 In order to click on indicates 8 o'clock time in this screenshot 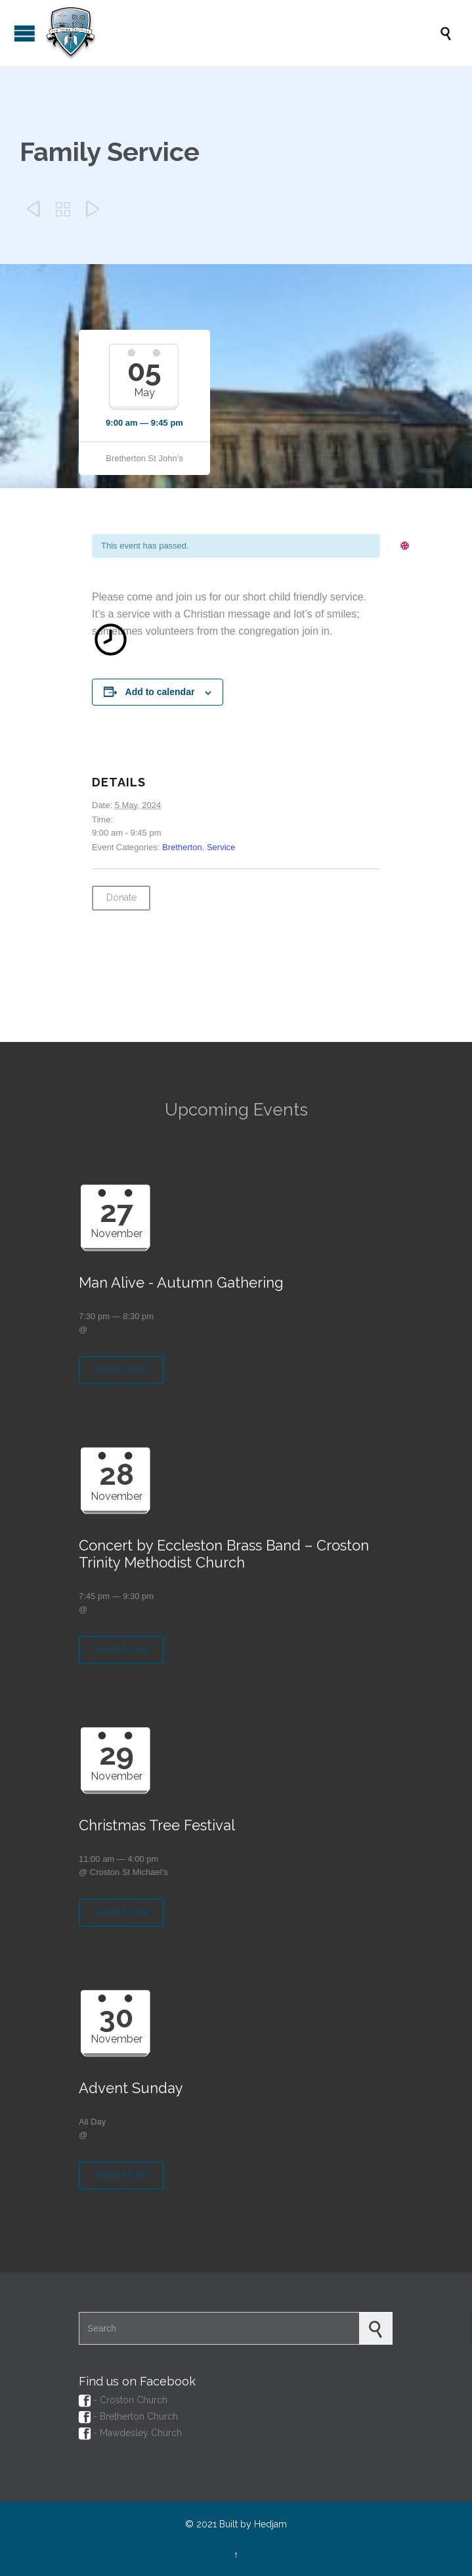, I will do `click(110, 639)`.